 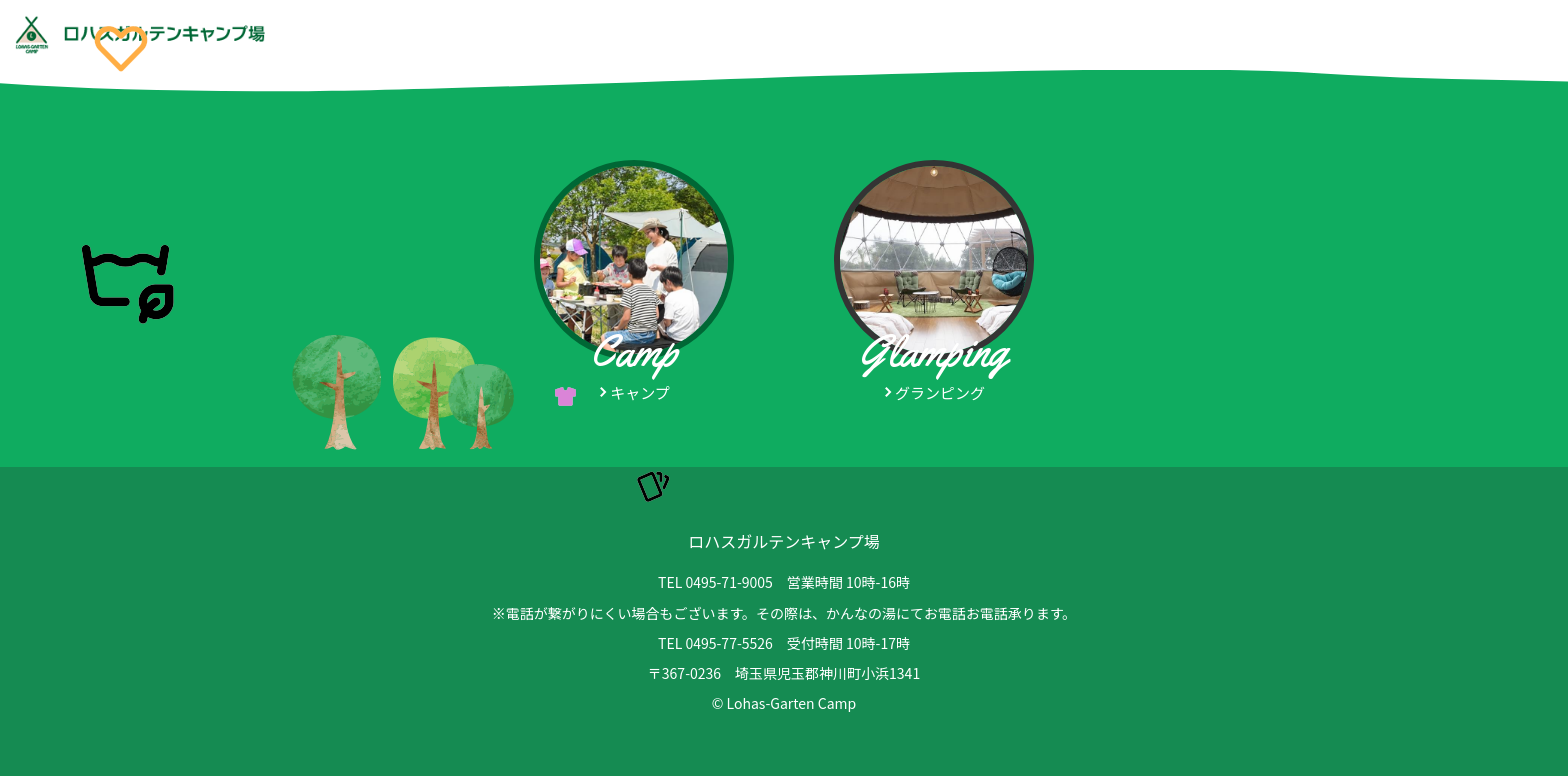 What do you see at coordinates (121, 47) in the screenshot?
I see `add to favorites` at bounding box center [121, 47].